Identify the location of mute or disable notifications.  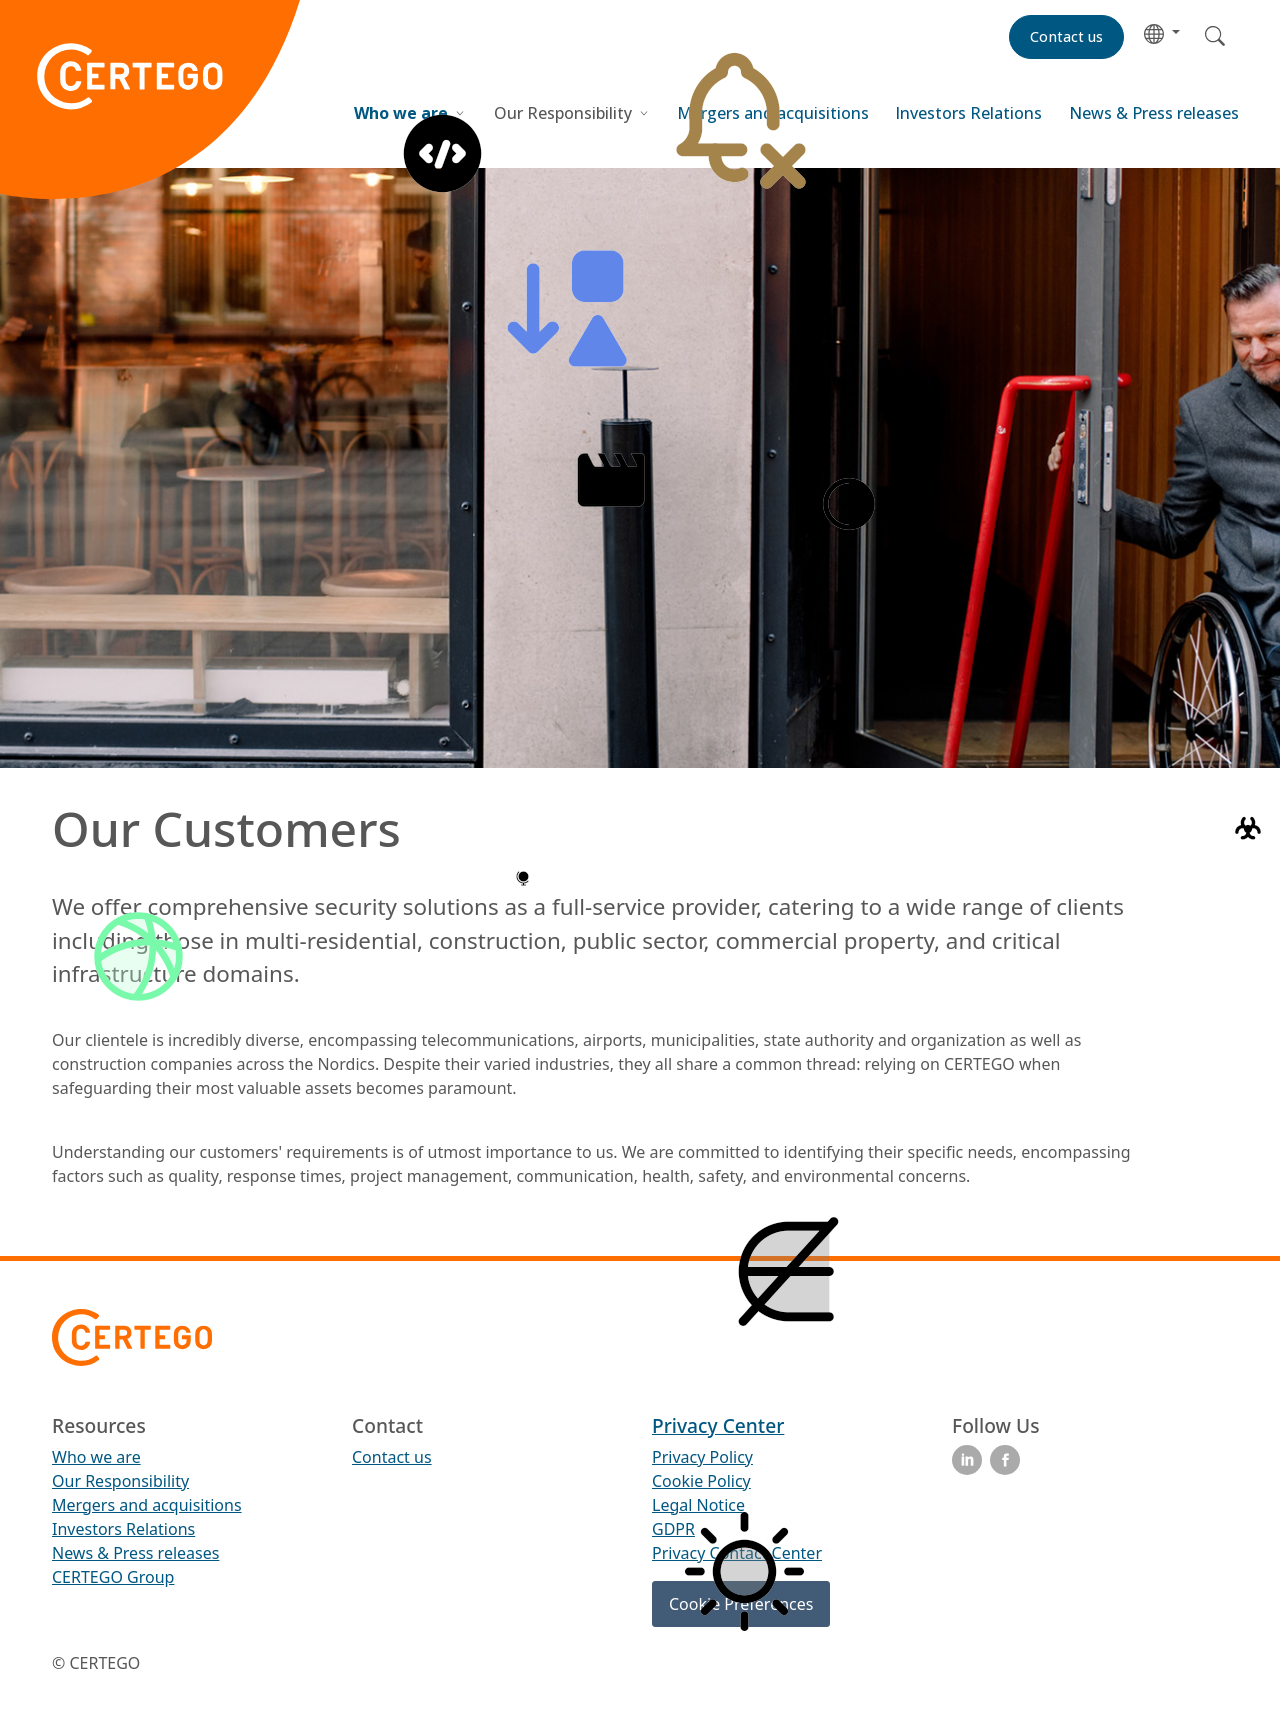
(734, 117).